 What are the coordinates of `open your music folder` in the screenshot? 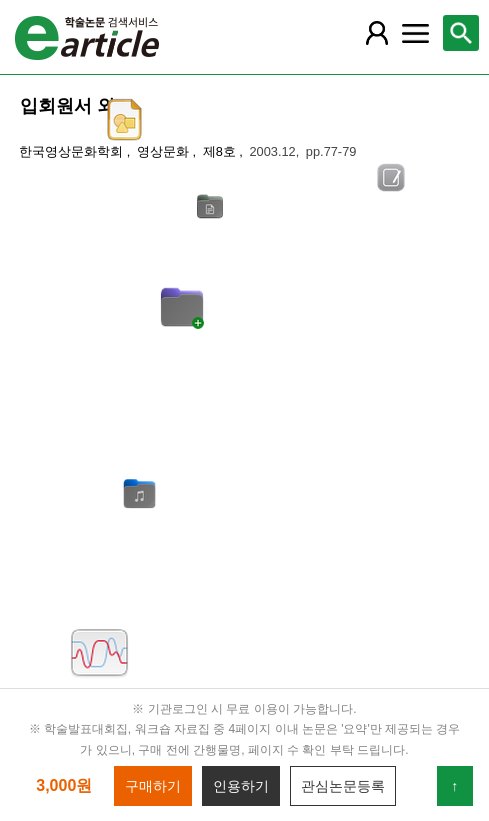 It's located at (139, 493).